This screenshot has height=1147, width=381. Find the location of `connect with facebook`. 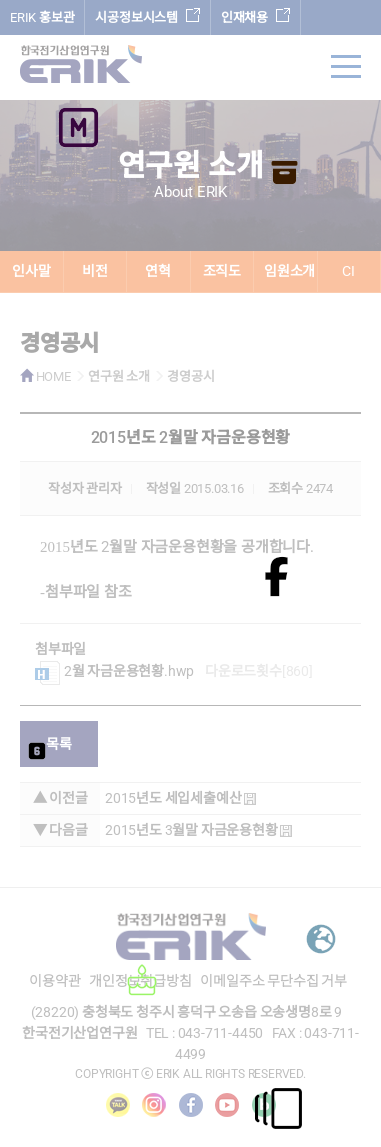

connect with facebook is located at coordinates (276, 576).